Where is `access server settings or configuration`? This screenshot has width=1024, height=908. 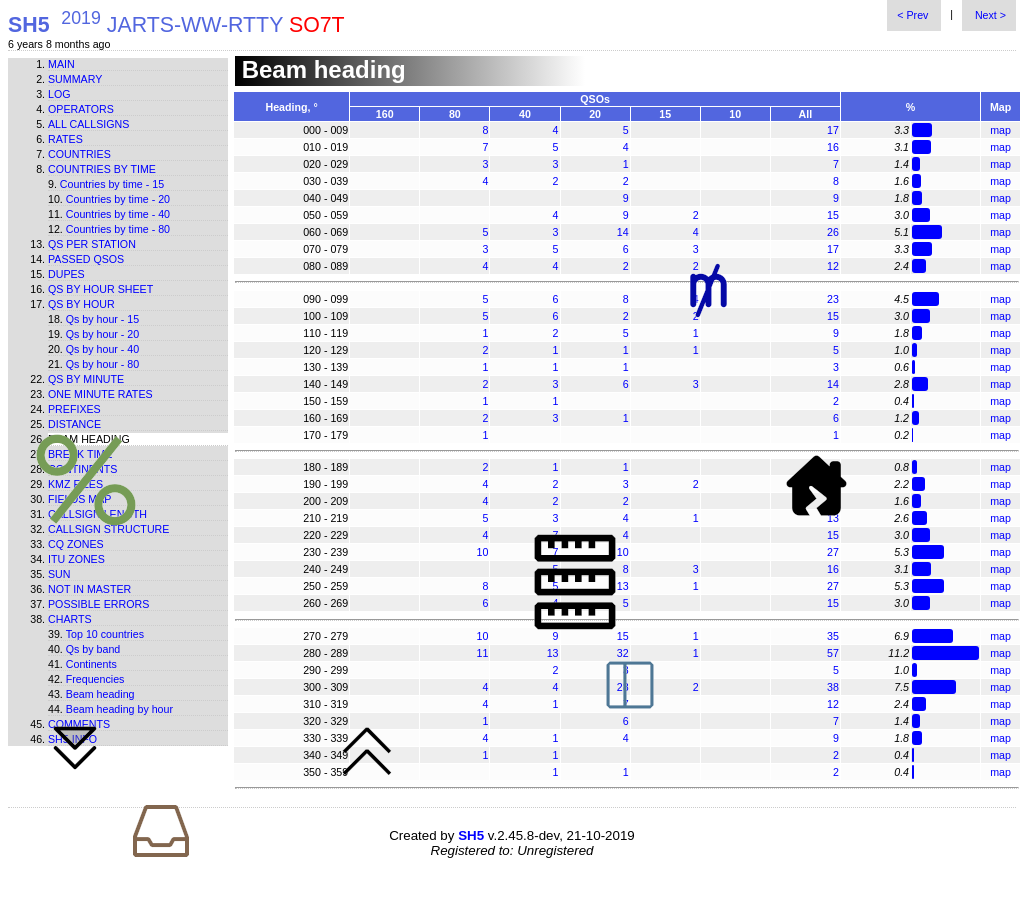
access server settings or configuration is located at coordinates (575, 582).